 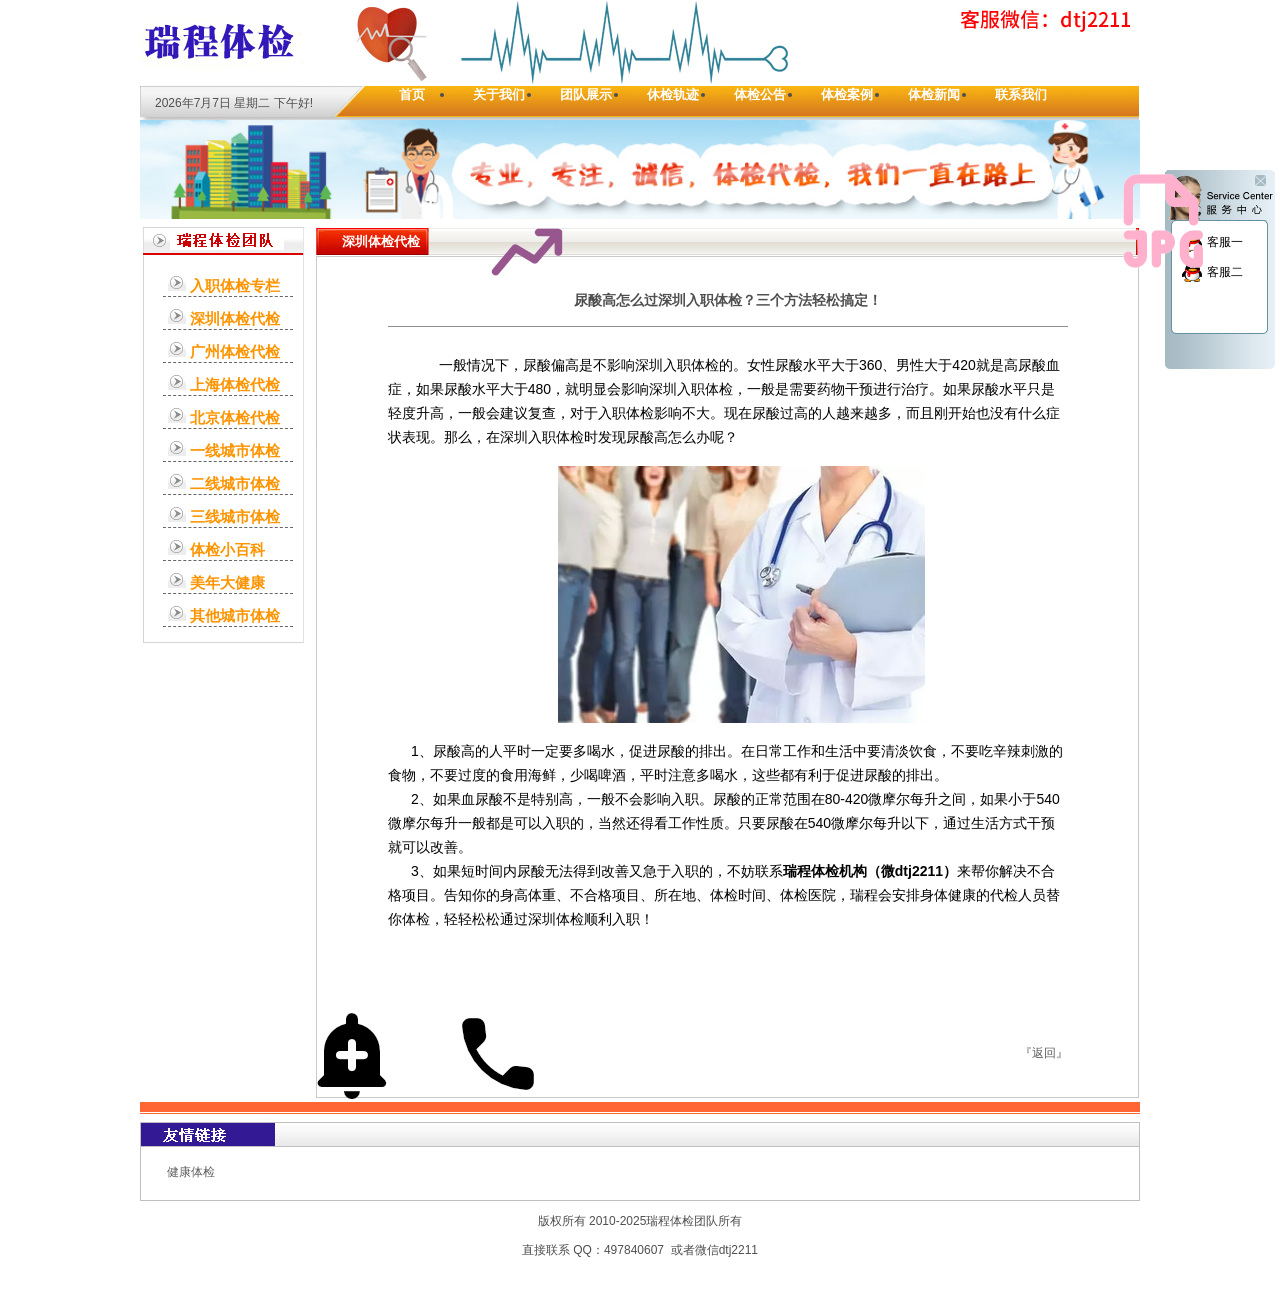 I want to click on indicates a JPG image file type, so click(x=1161, y=221).